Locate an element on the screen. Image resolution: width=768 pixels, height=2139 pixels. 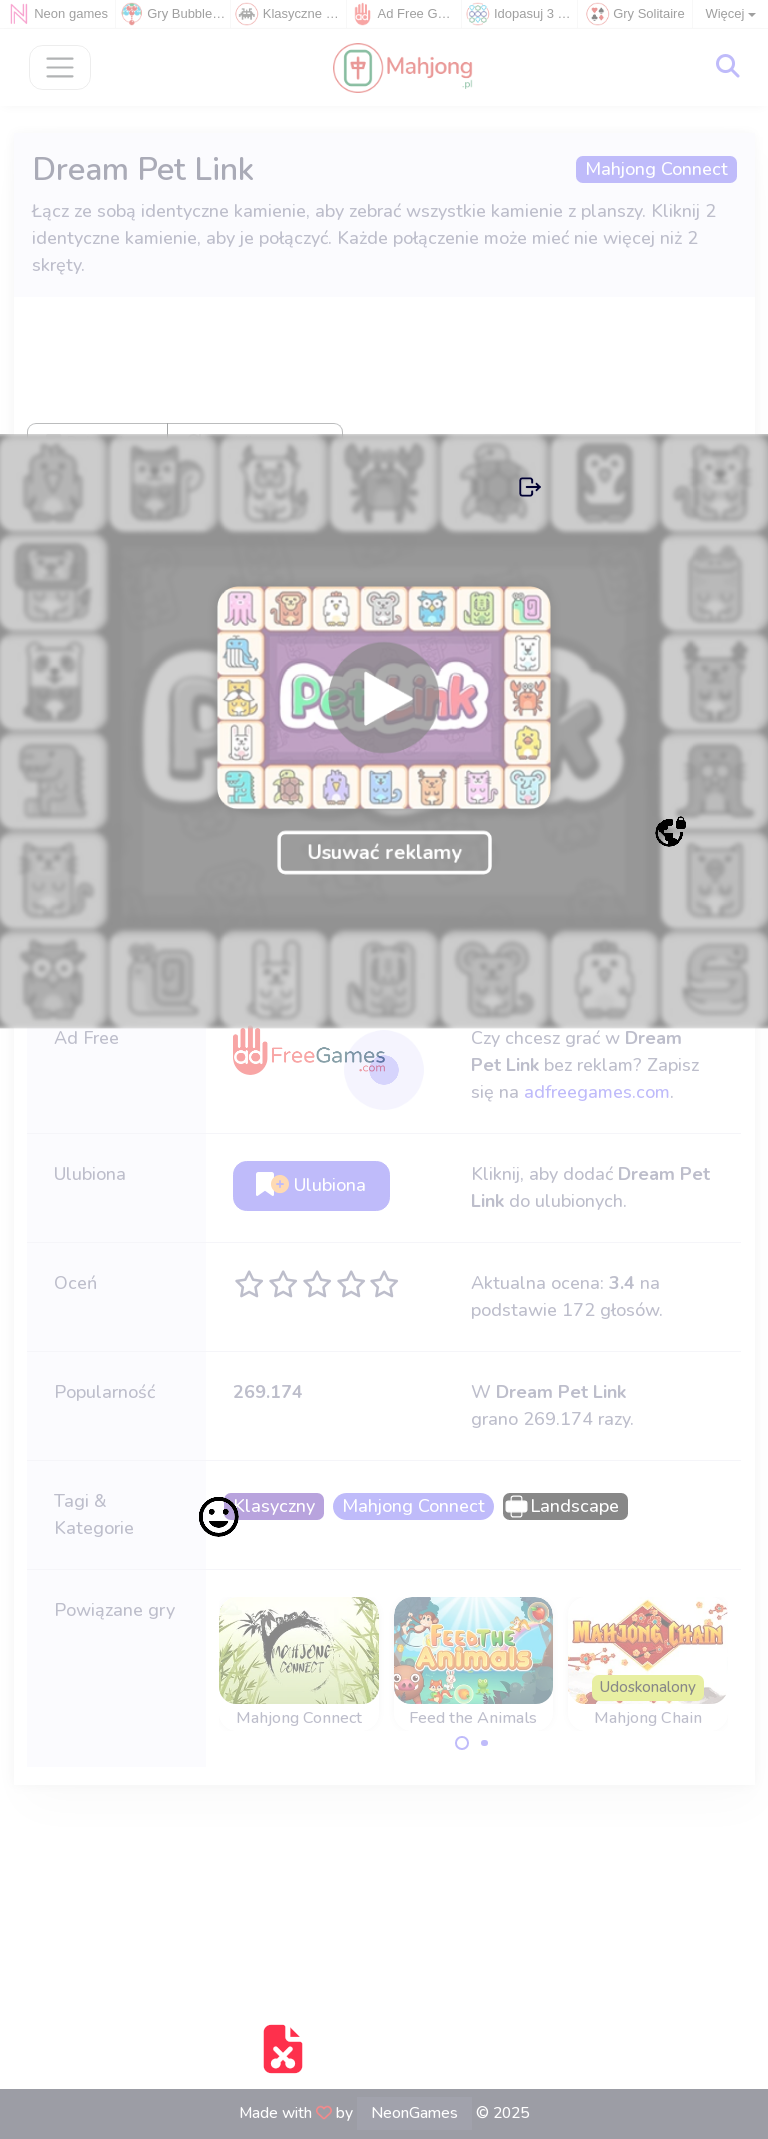
connect to a secure VPN network is located at coordinates (670, 831).